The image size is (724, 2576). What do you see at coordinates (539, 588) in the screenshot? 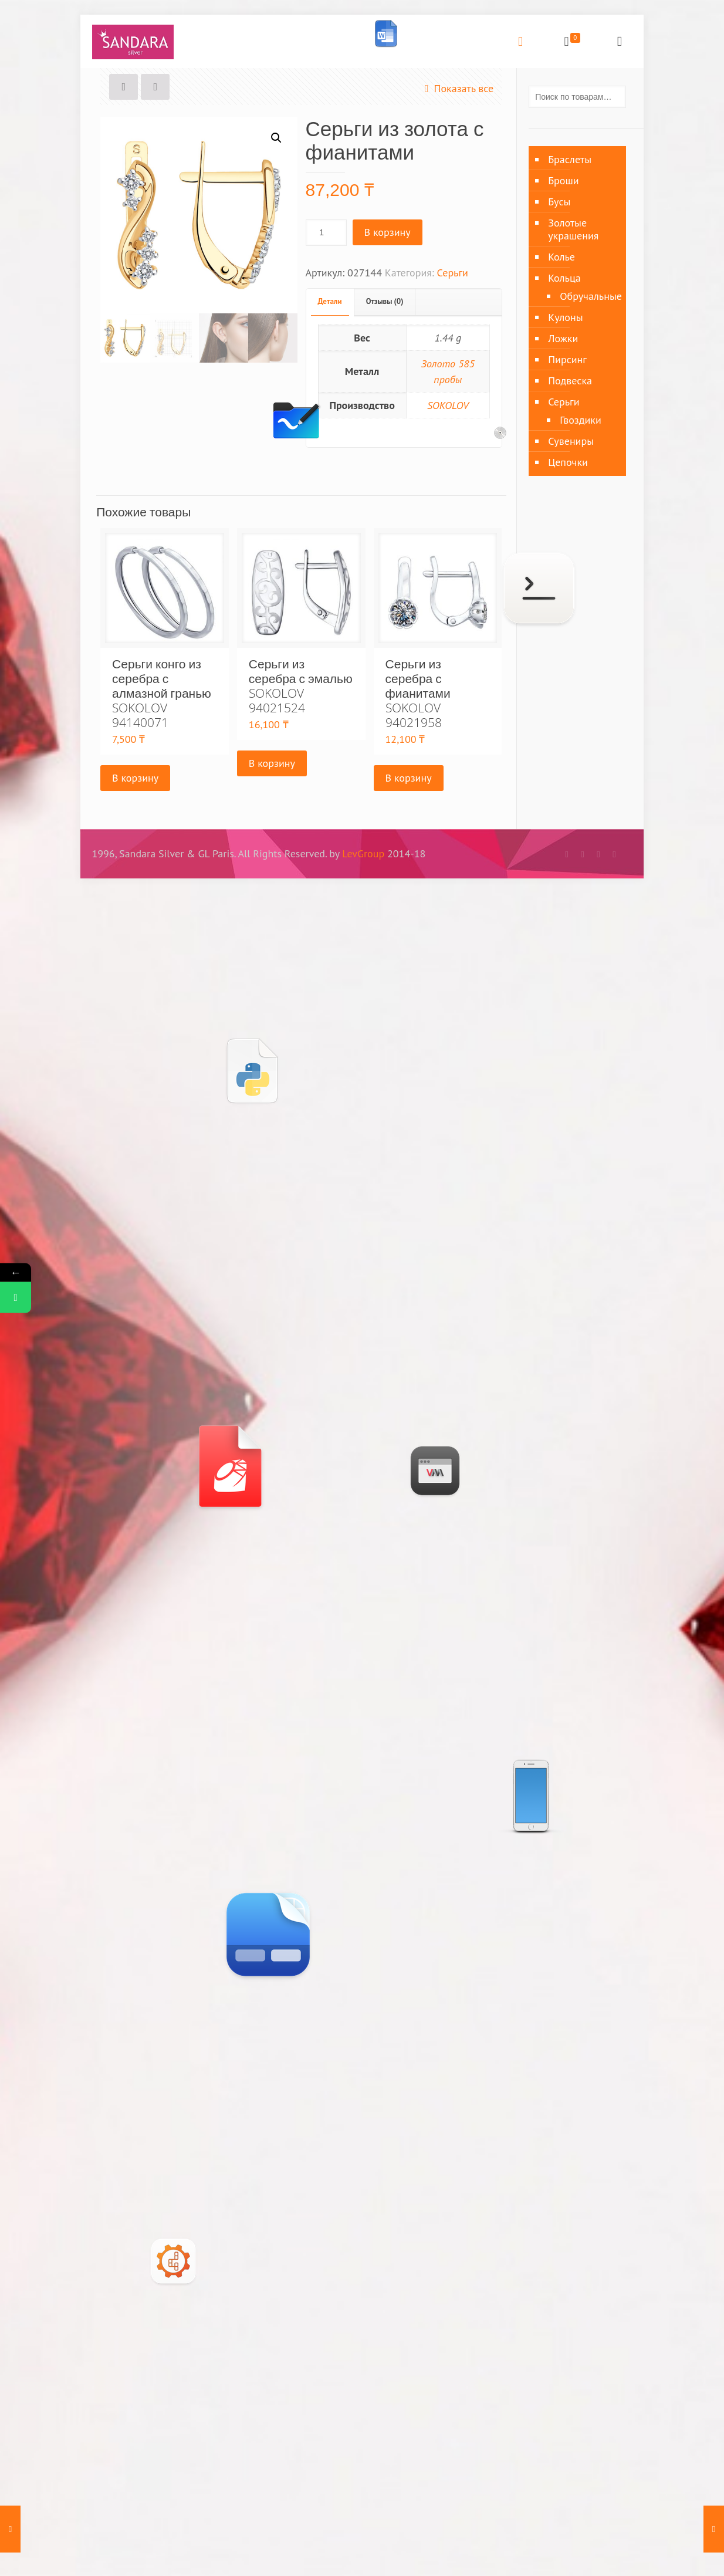
I see `open terminal or command line interface` at bounding box center [539, 588].